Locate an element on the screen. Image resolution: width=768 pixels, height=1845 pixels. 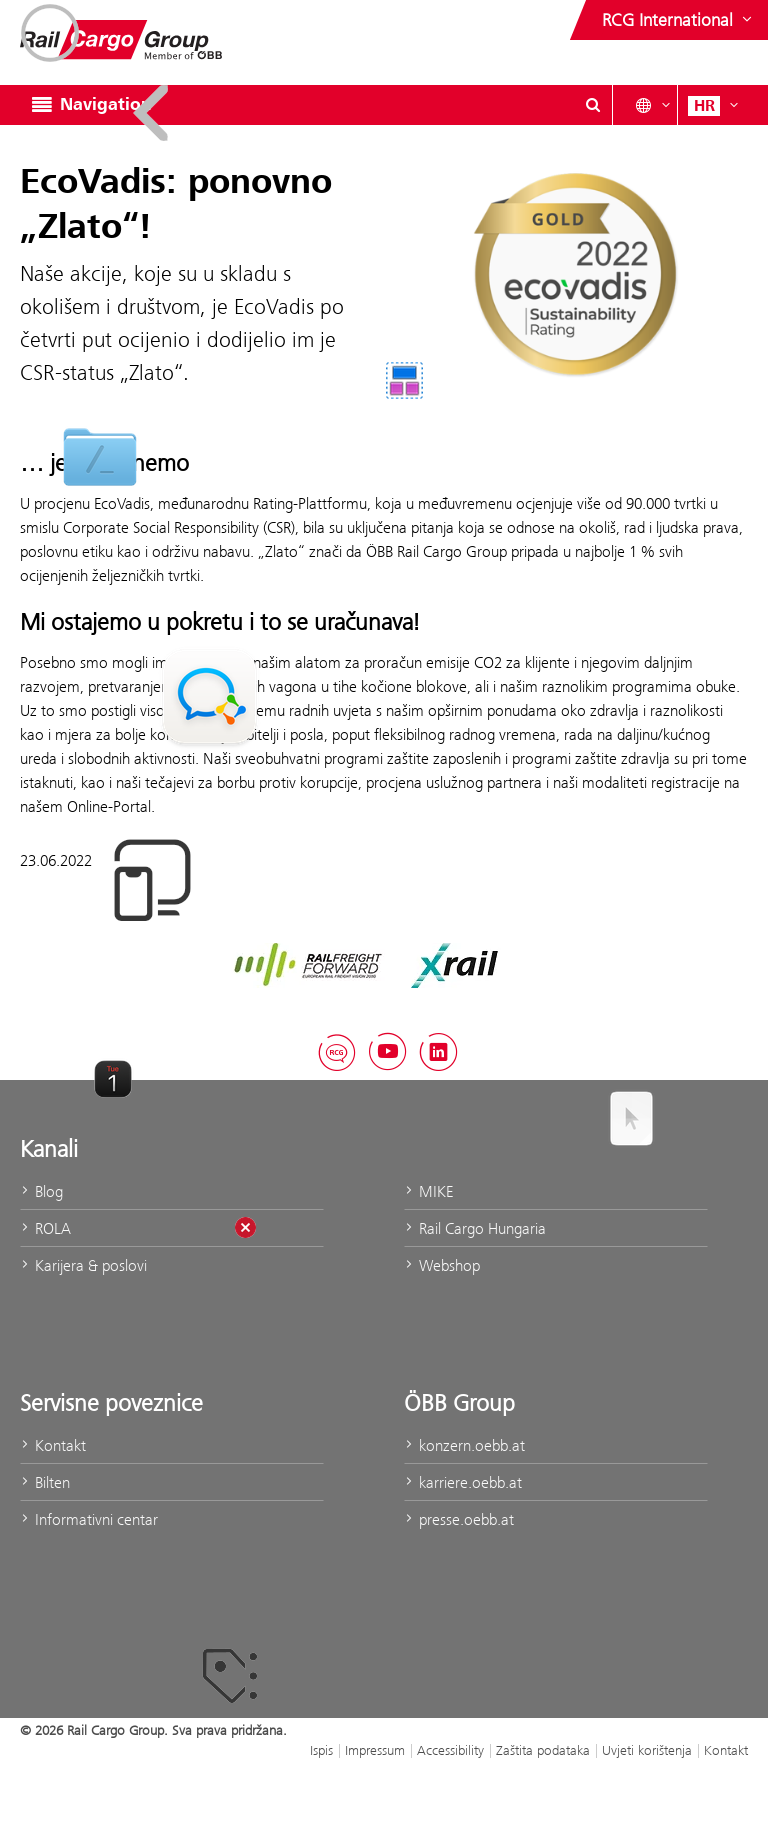
open the calendar app is located at coordinates (113, 1079).